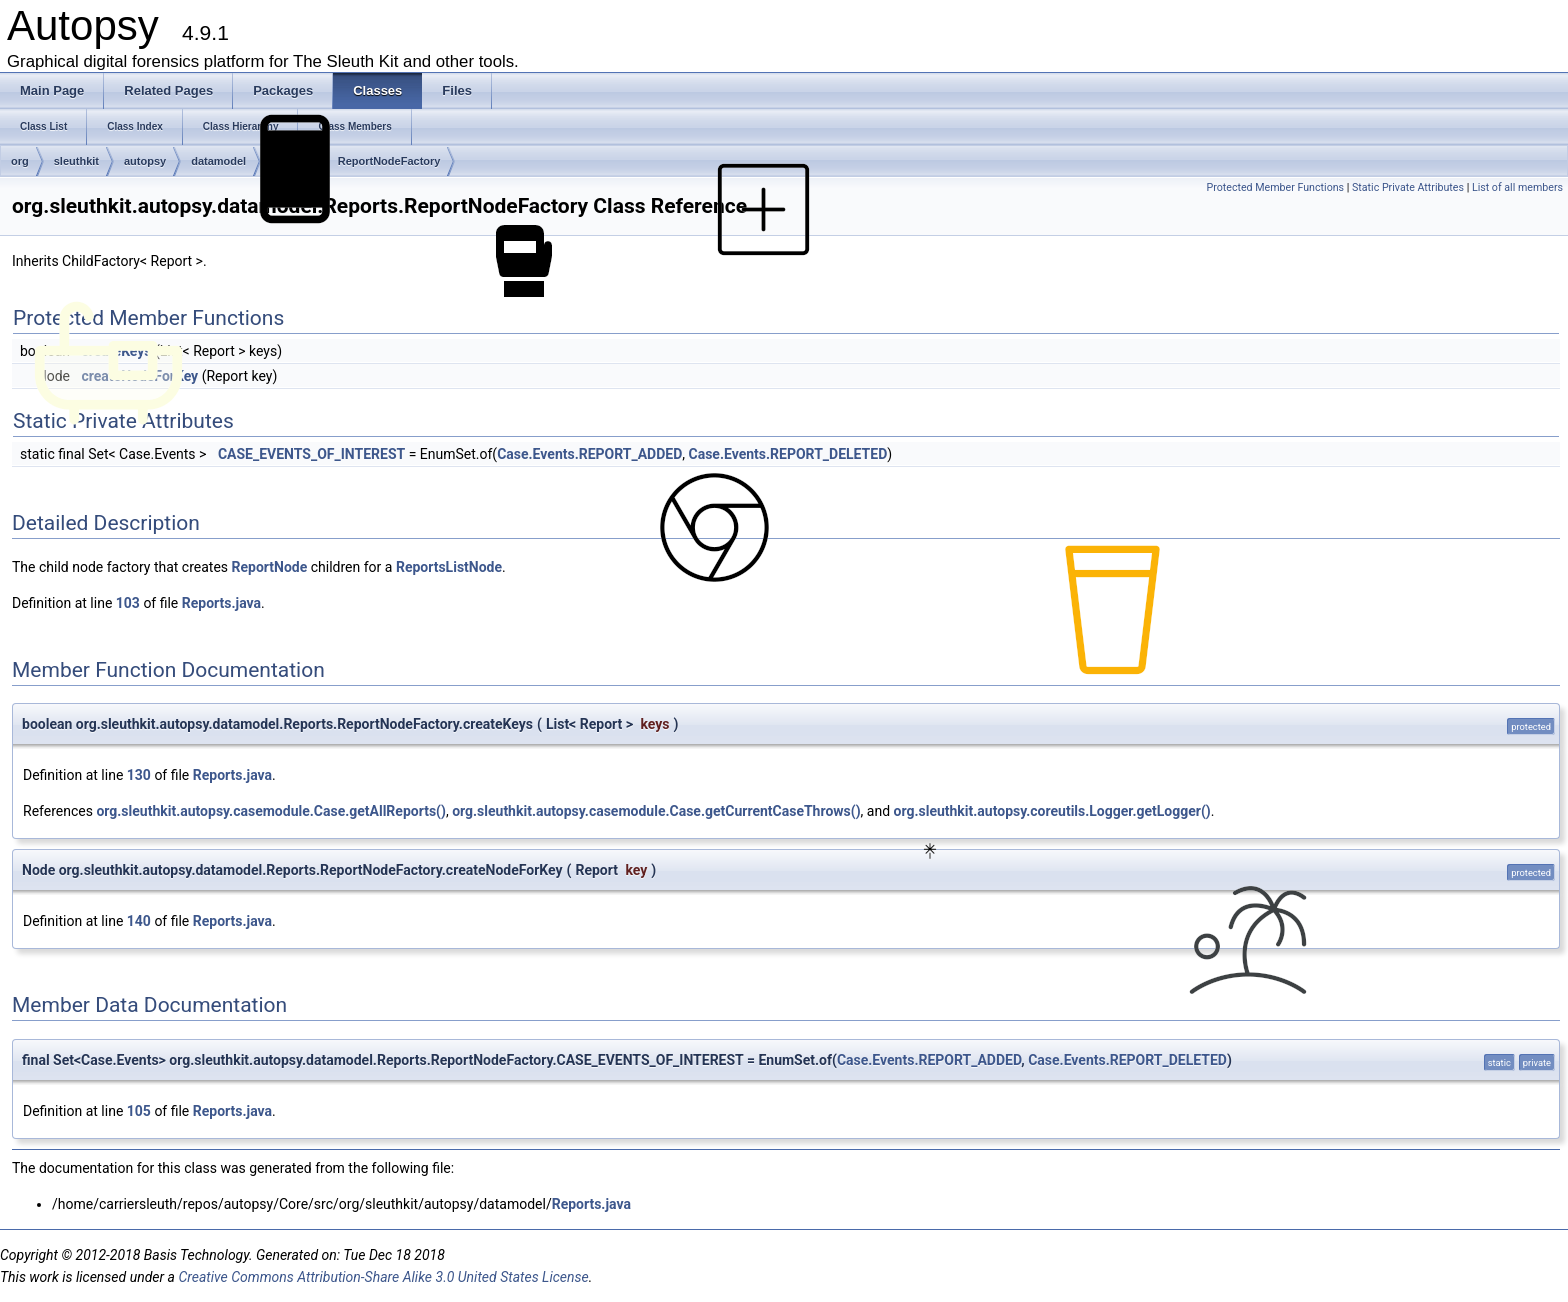  What do you see at coordinates (108, 365) in the screenshot?
I see `indicates bathroom amenity in a listing` at bounding box center [108, 365].